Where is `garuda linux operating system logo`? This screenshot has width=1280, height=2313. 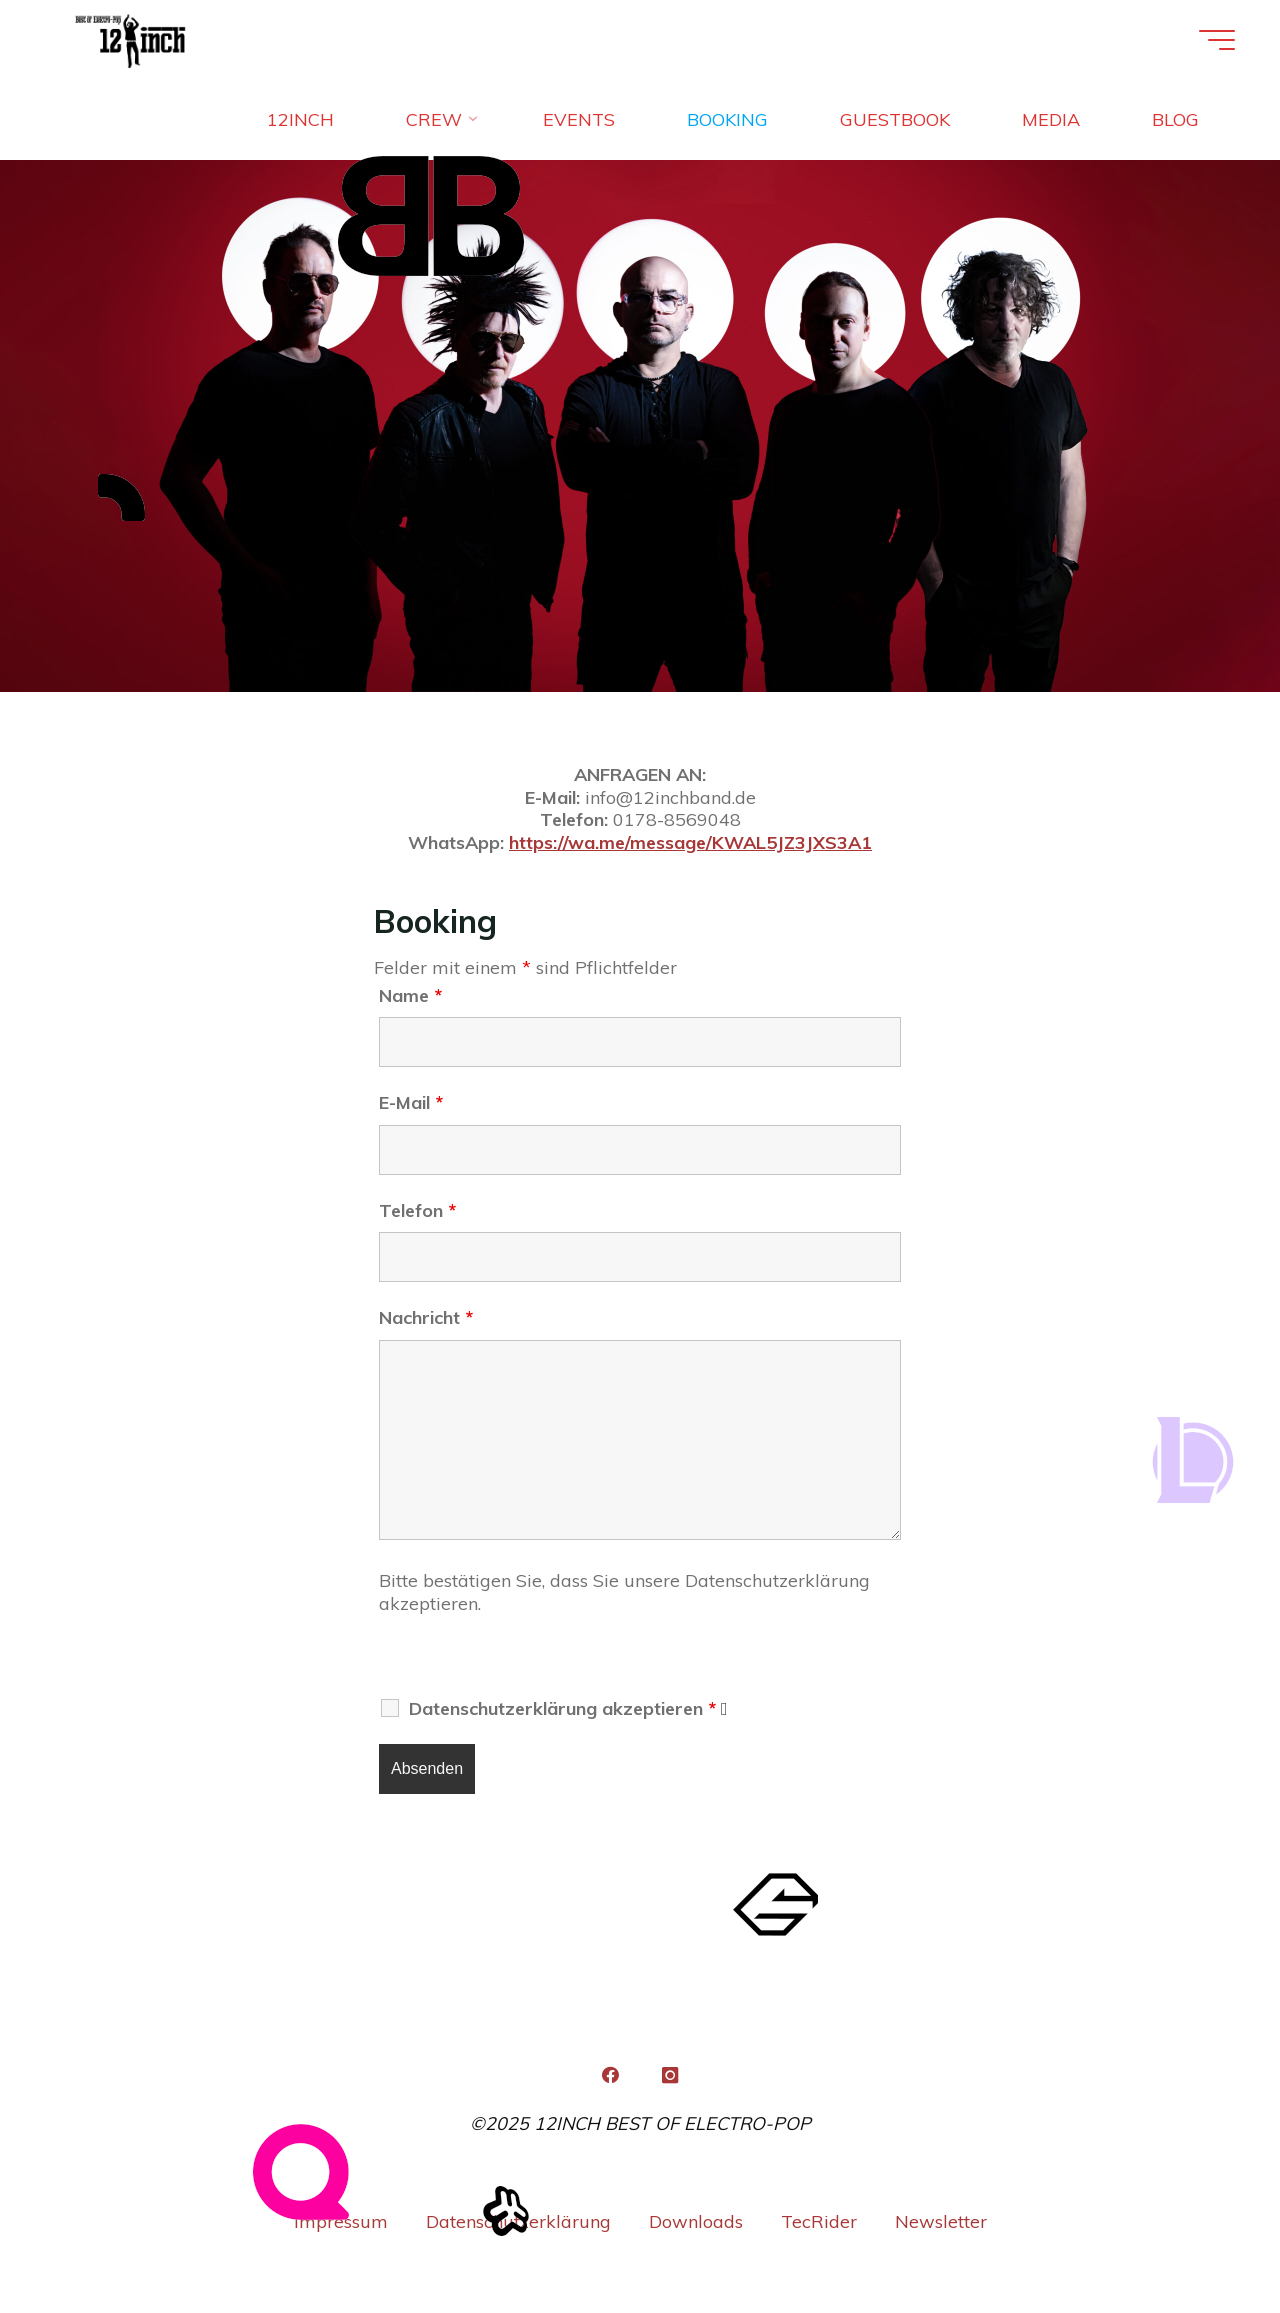 garuda linux operating system logo is located at coordinates (775, 1904).